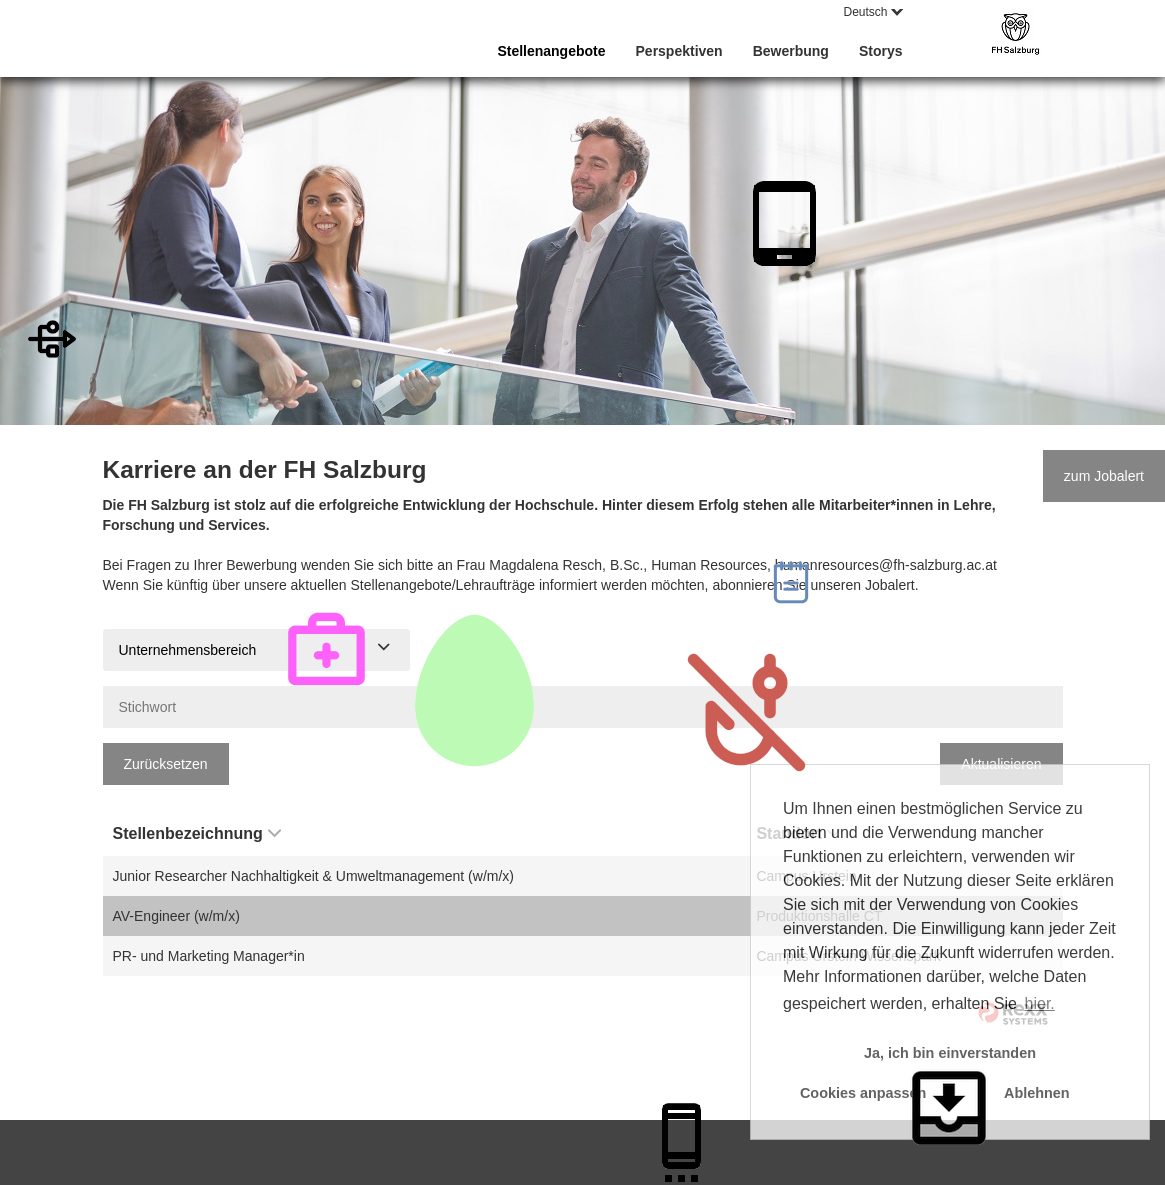 Image resolution: width=1165 pixels, height=1185 pixels. I want to click on switch to tablet view or mode, so click(784, 223).